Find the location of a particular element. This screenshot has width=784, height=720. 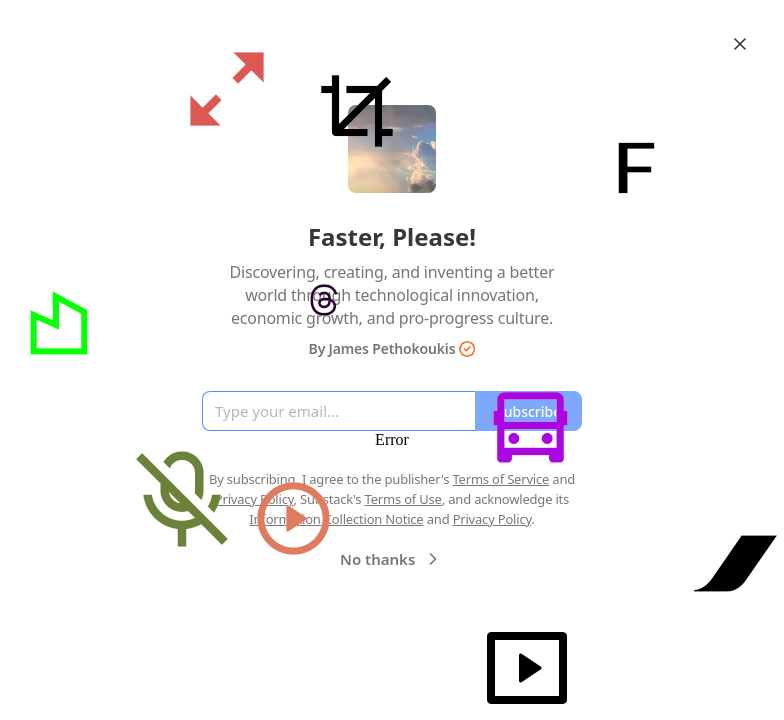

open the Threads app is located at coordinates (324, 300).